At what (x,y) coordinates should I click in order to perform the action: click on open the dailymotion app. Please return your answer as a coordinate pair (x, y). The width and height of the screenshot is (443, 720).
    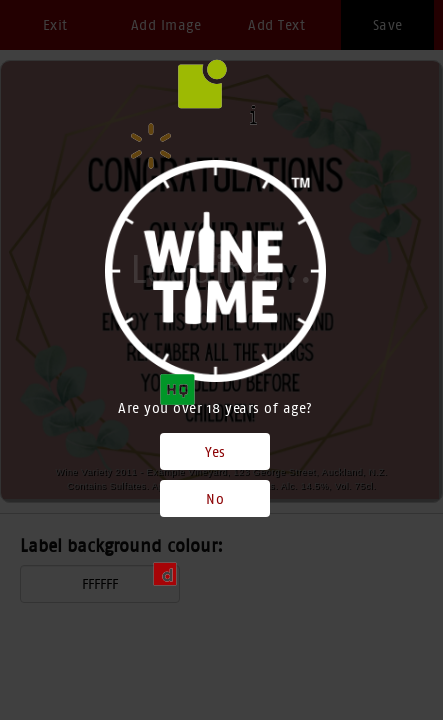
    Looking at the image, I should click on (165, 574).